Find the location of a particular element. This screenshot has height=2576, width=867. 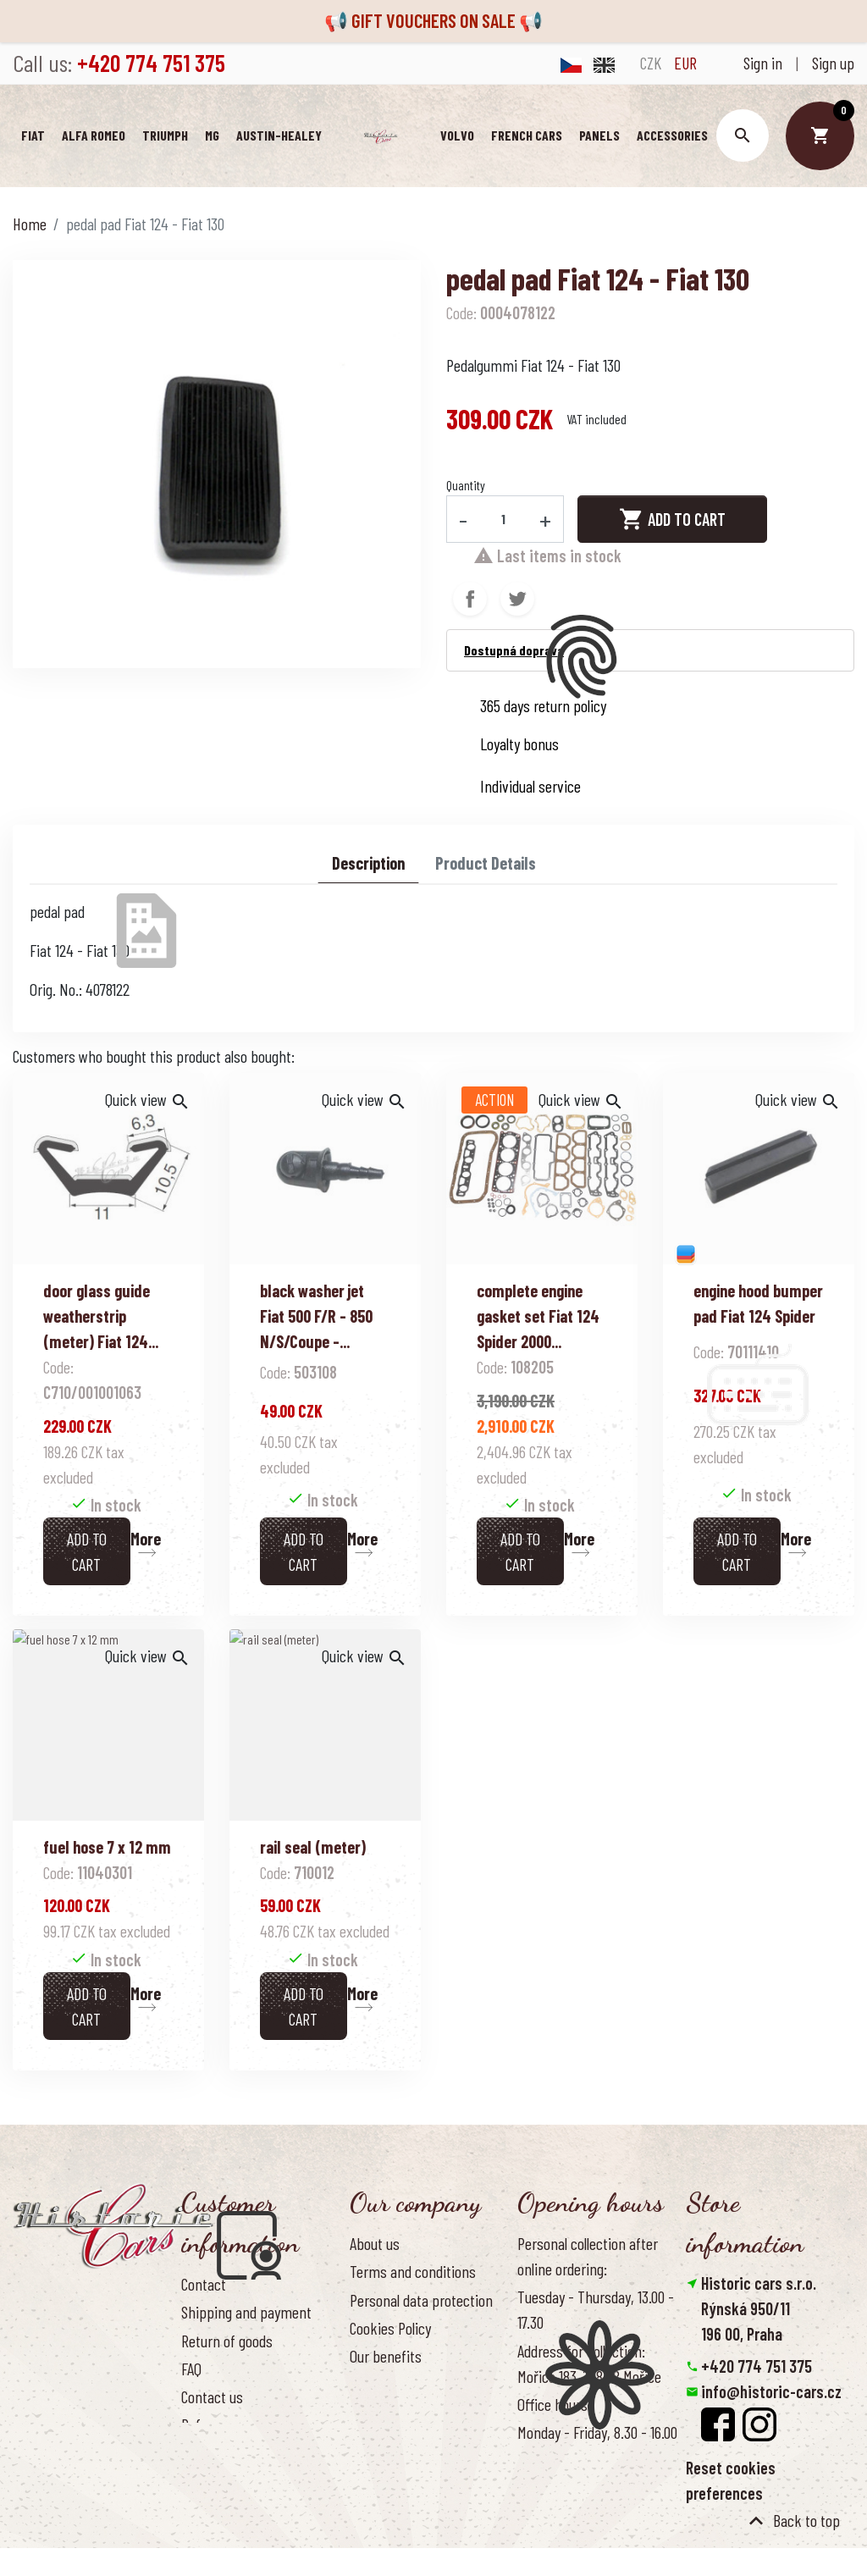

open budgie window shuffler workspace manager is located at coordinates (599, 2374).